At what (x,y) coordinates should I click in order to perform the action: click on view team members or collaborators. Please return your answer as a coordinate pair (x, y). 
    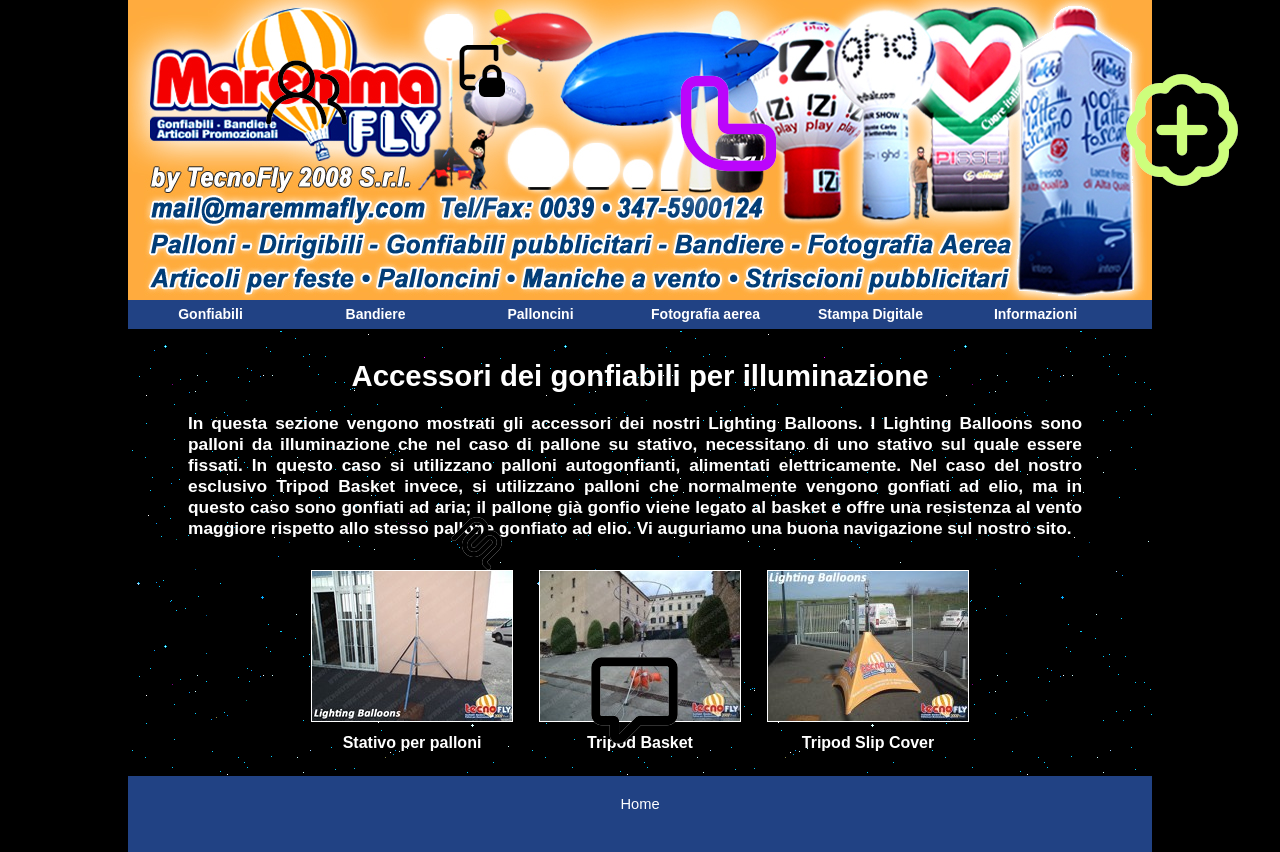
    Looking at the image, I should click on (306, 92).